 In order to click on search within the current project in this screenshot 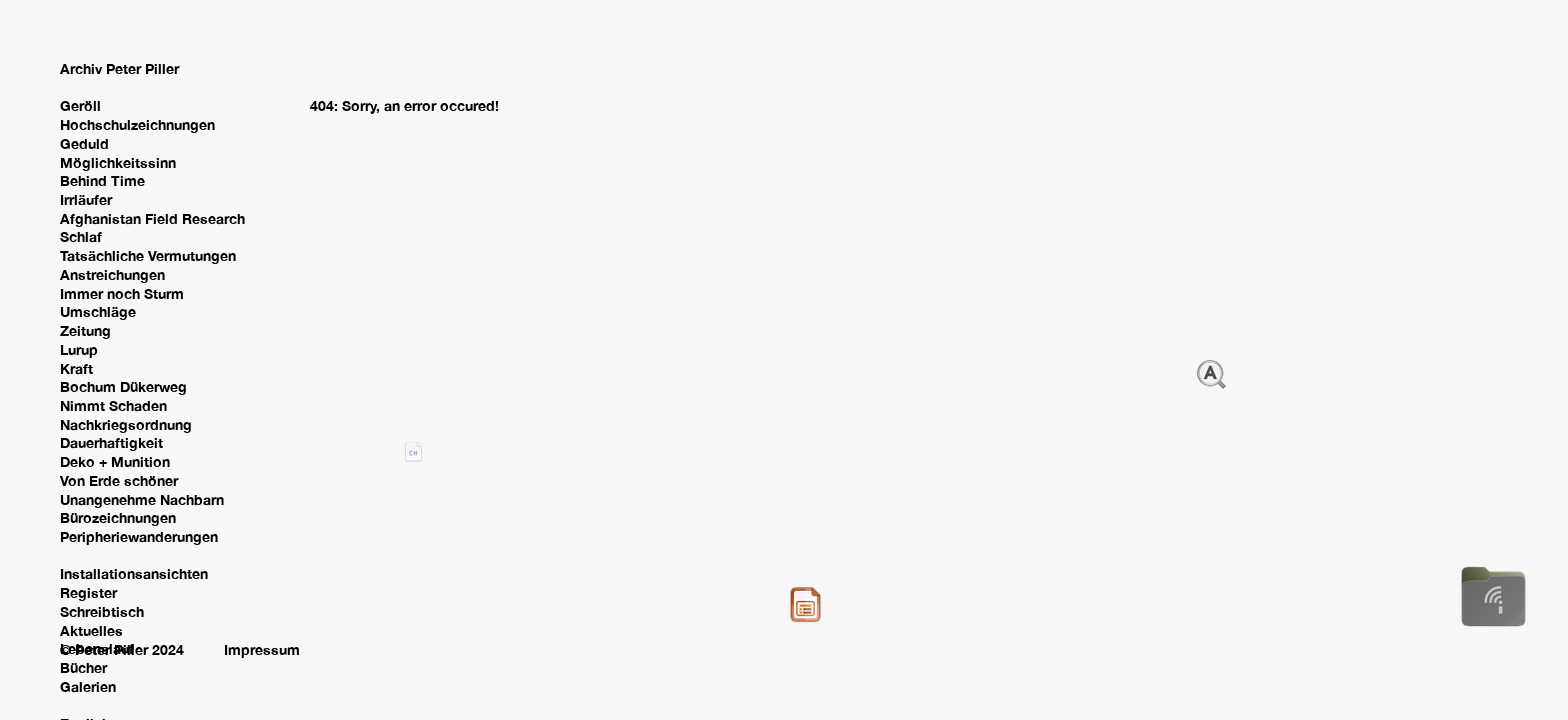, I will do `click(1211, 374)`.